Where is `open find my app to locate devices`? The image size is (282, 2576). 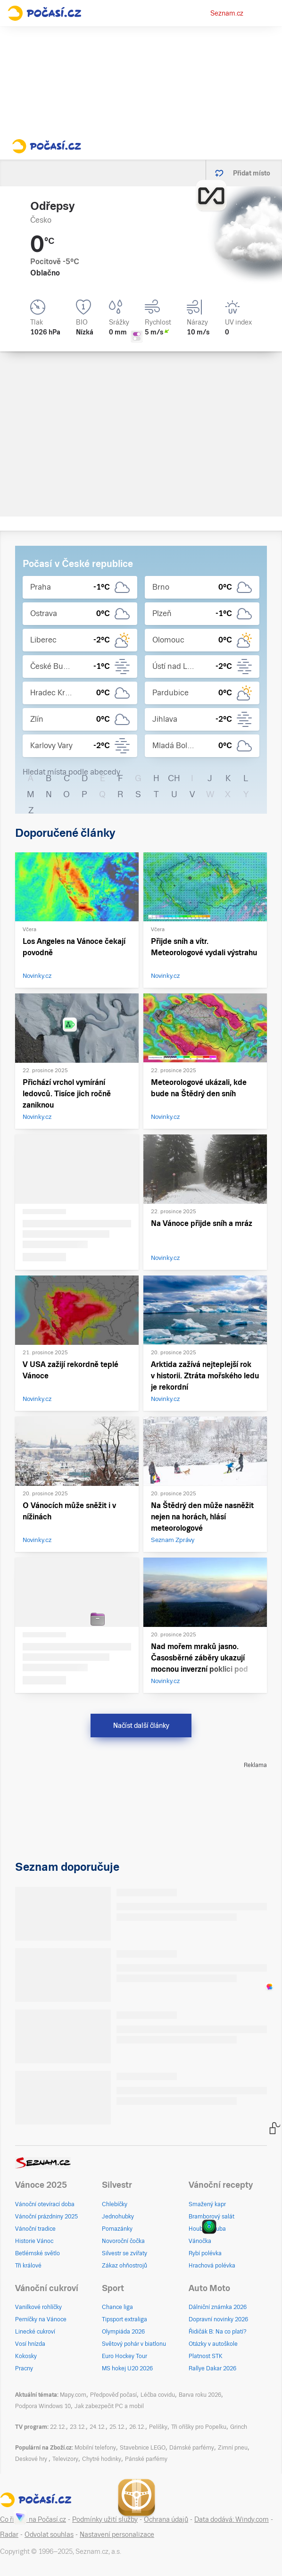 open find my app to locate devices is located at coordinates (209, 2226).